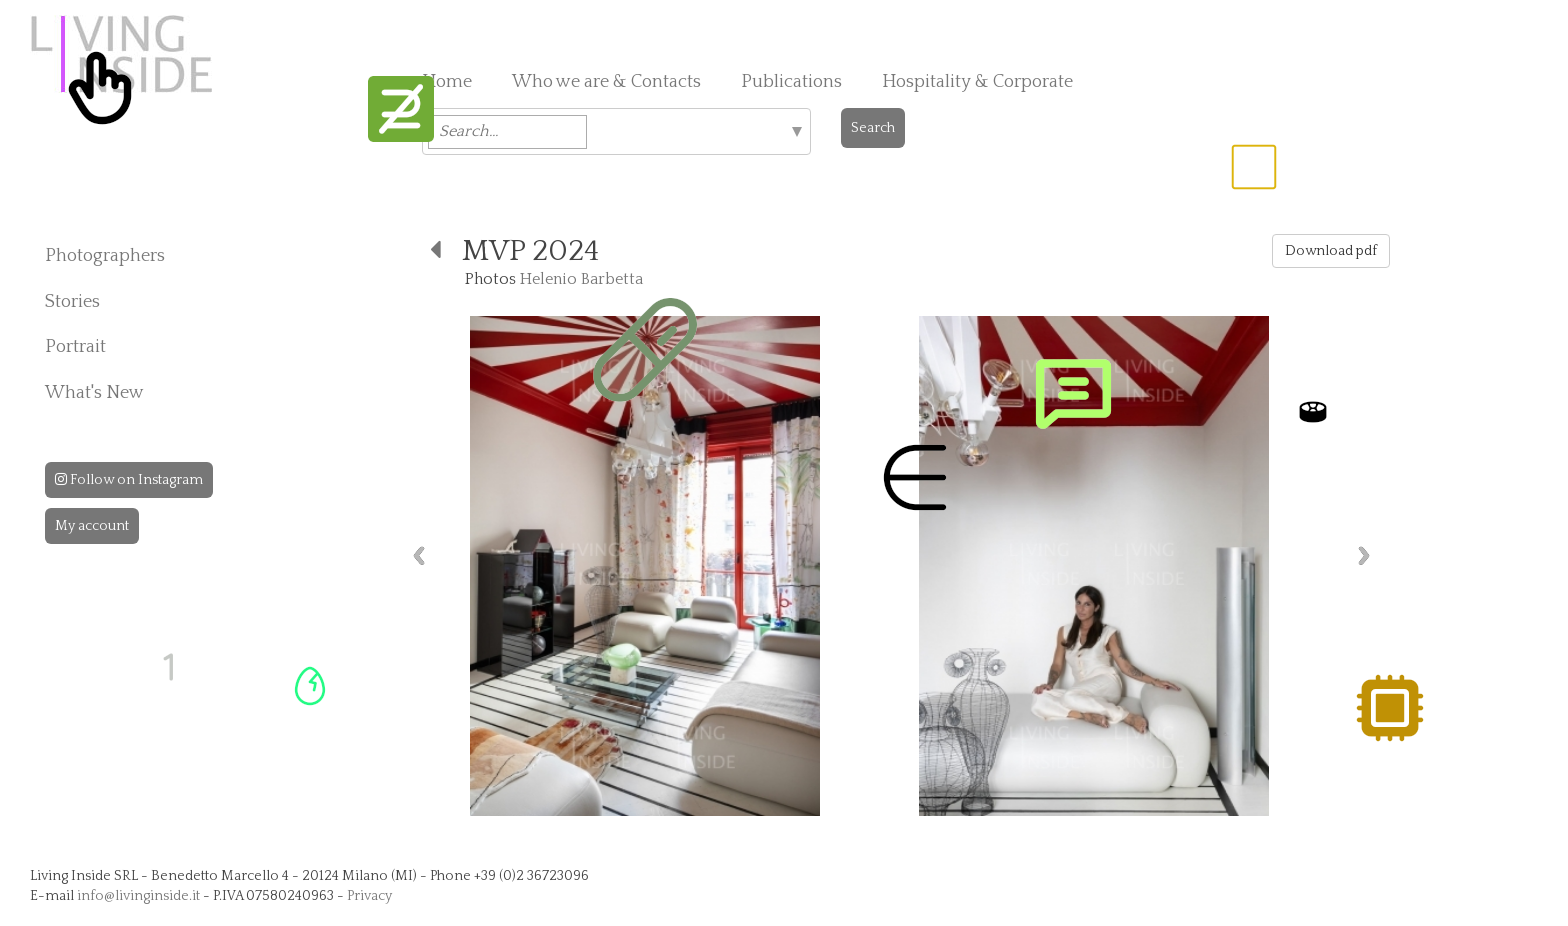 The height and width of the screenshot is (926, 1568). I want to click on indicates set membership in mathematical notation, so click(916, 477).